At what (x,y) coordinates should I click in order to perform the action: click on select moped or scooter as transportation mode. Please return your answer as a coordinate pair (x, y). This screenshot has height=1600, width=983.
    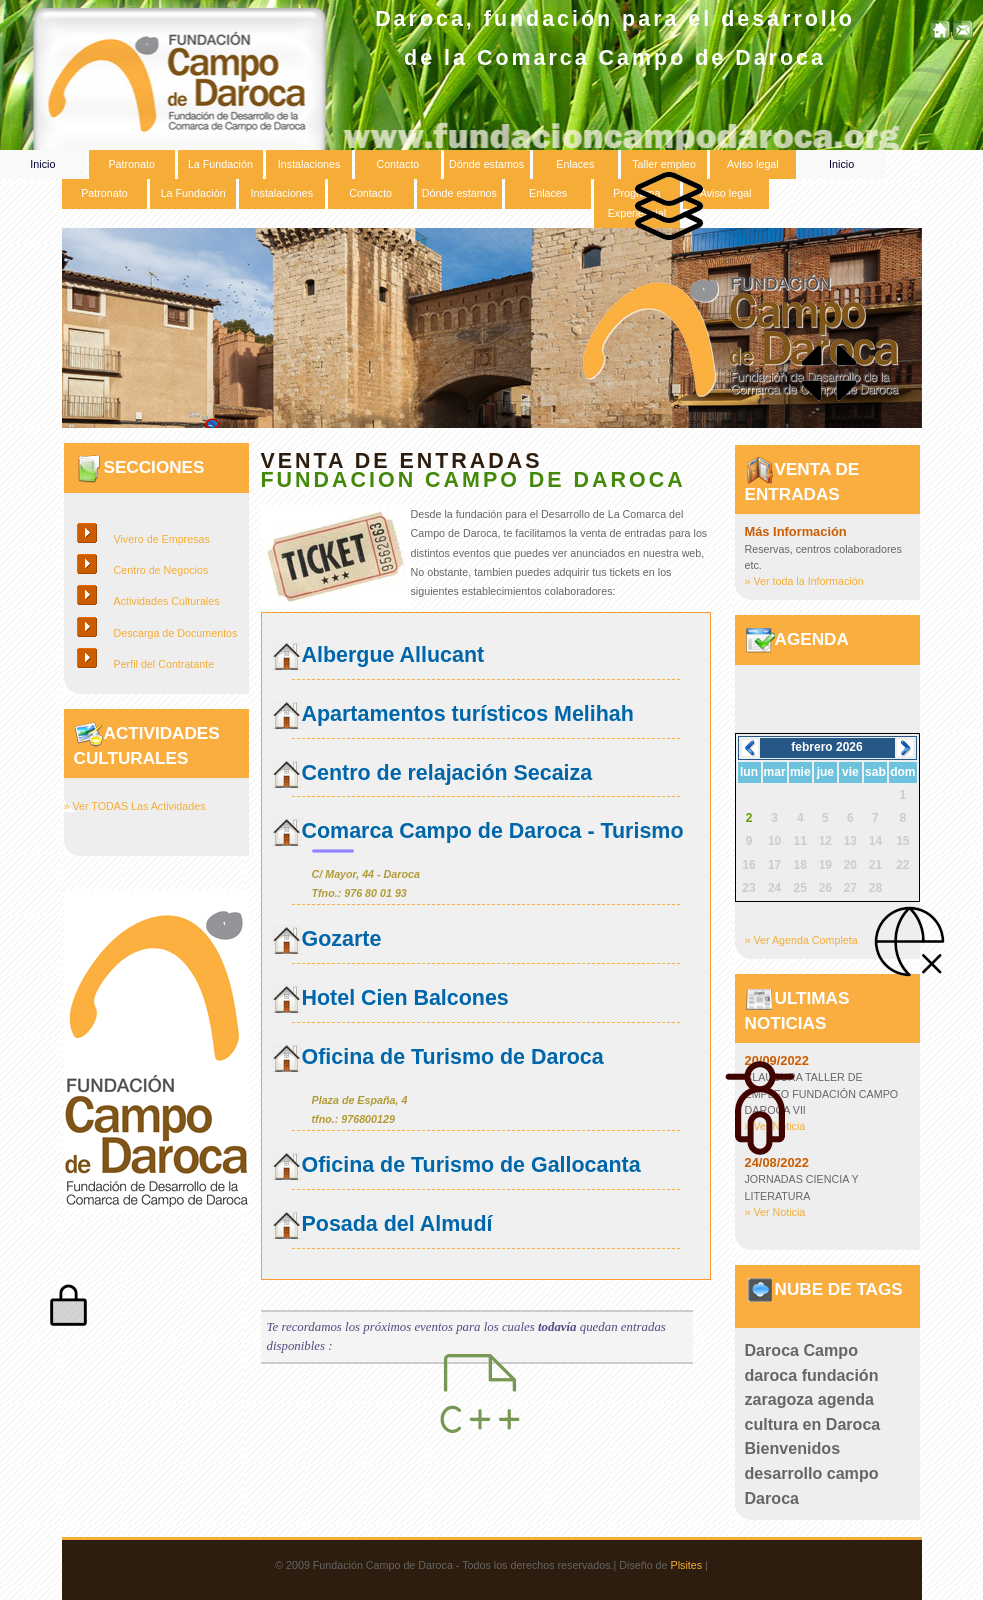
    Looking at the image, I should click on (760, 1108).